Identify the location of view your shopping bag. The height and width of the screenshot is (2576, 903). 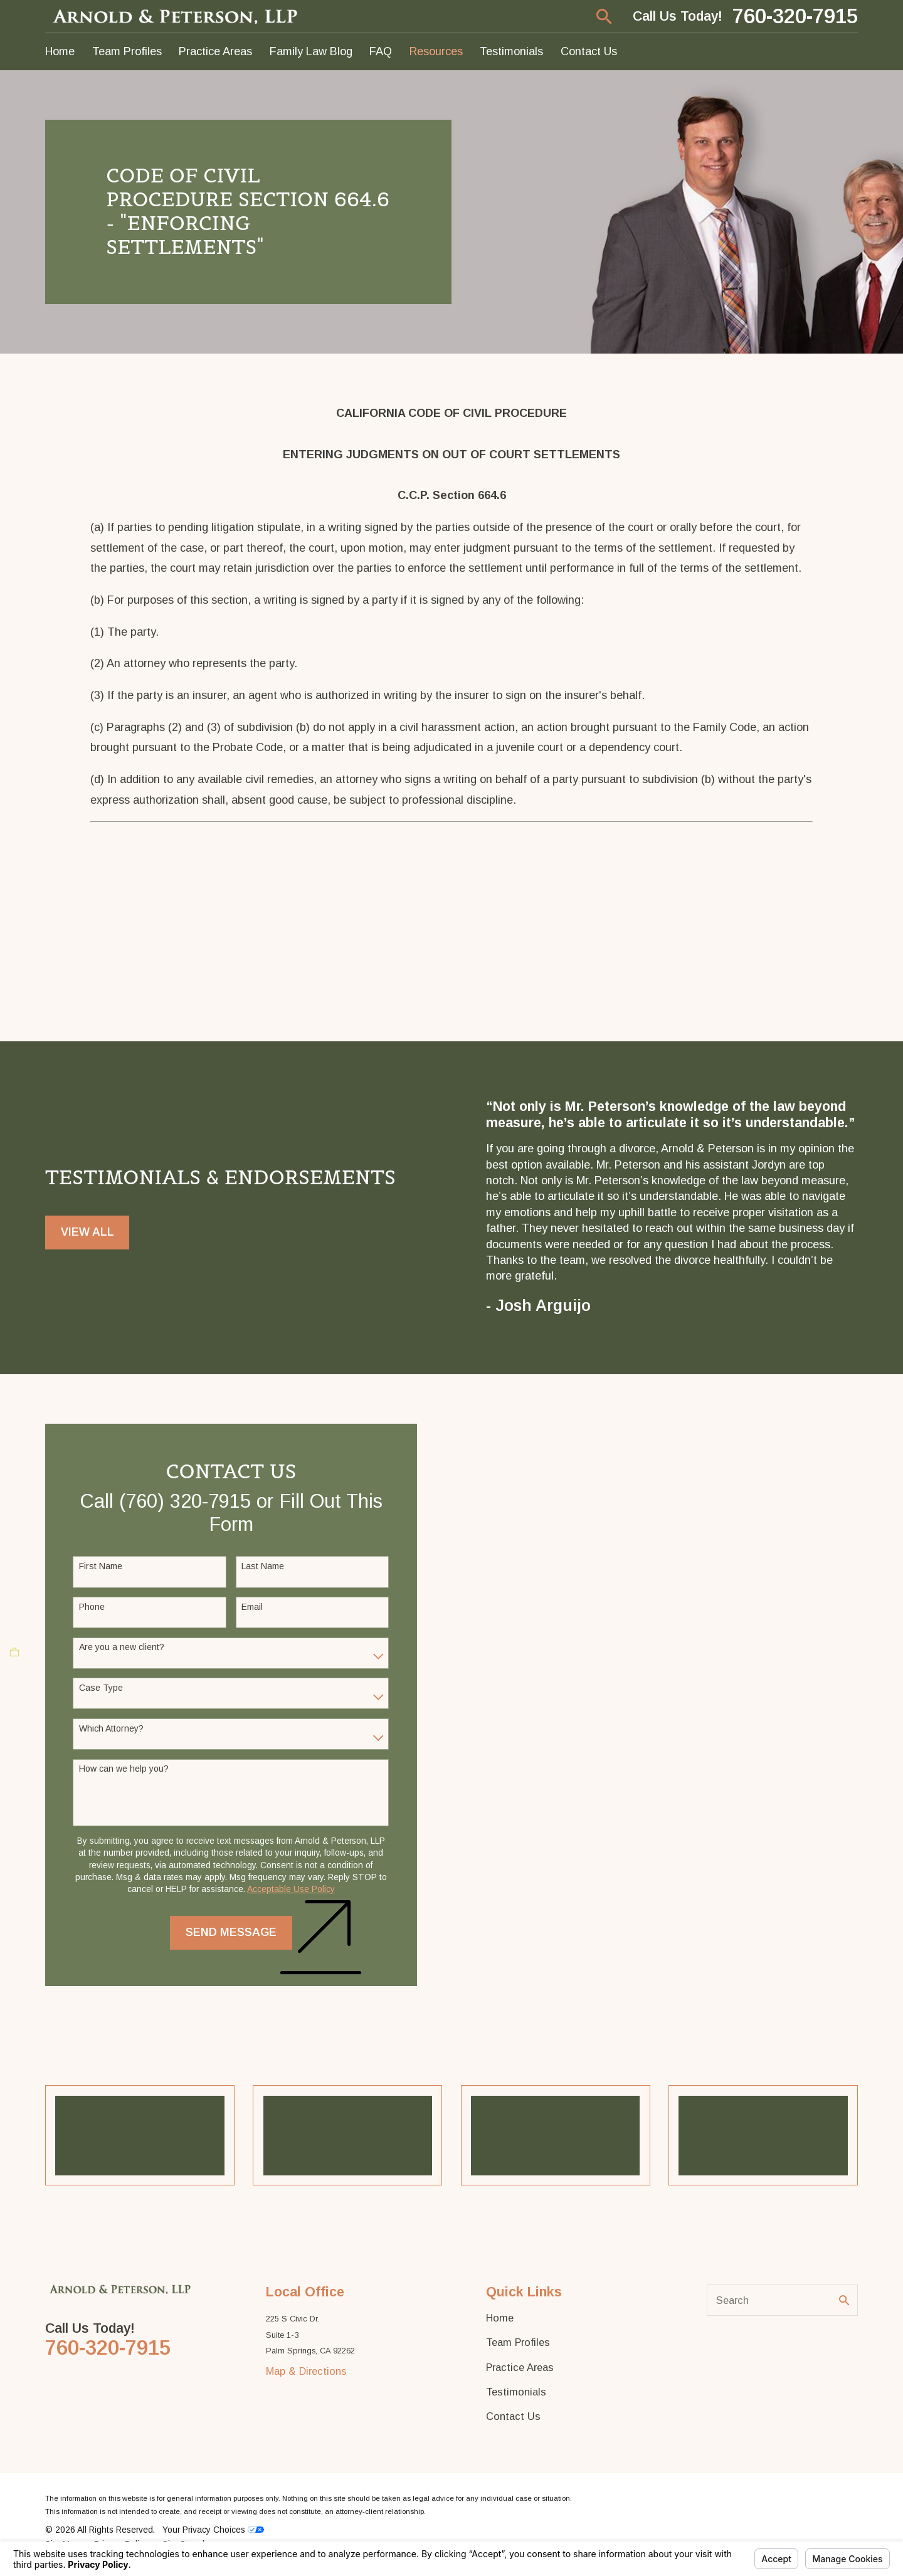
(14, 1653).